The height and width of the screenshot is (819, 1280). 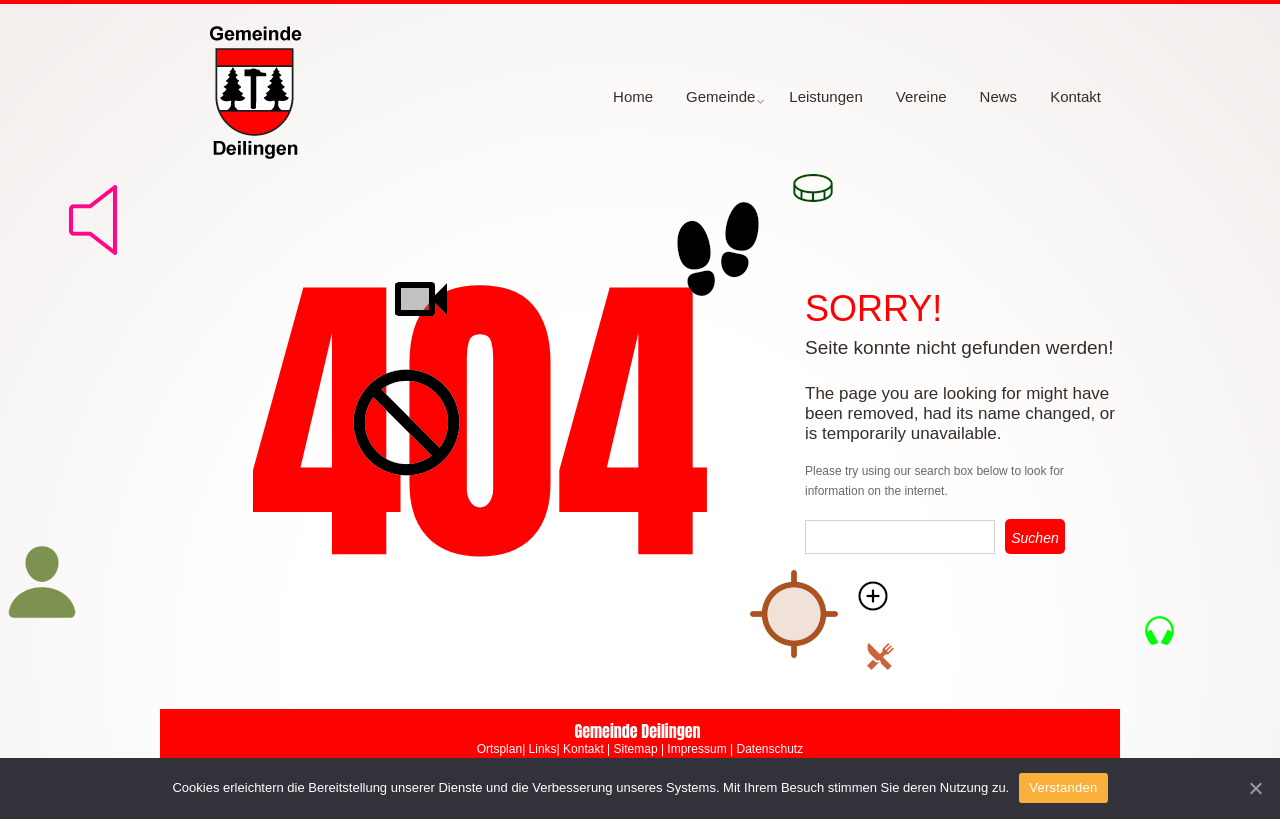 What do you see at coordinates (813, 188) in the screenshot?
I see `view your coin balance or currency` at bounding box center [813, 188].